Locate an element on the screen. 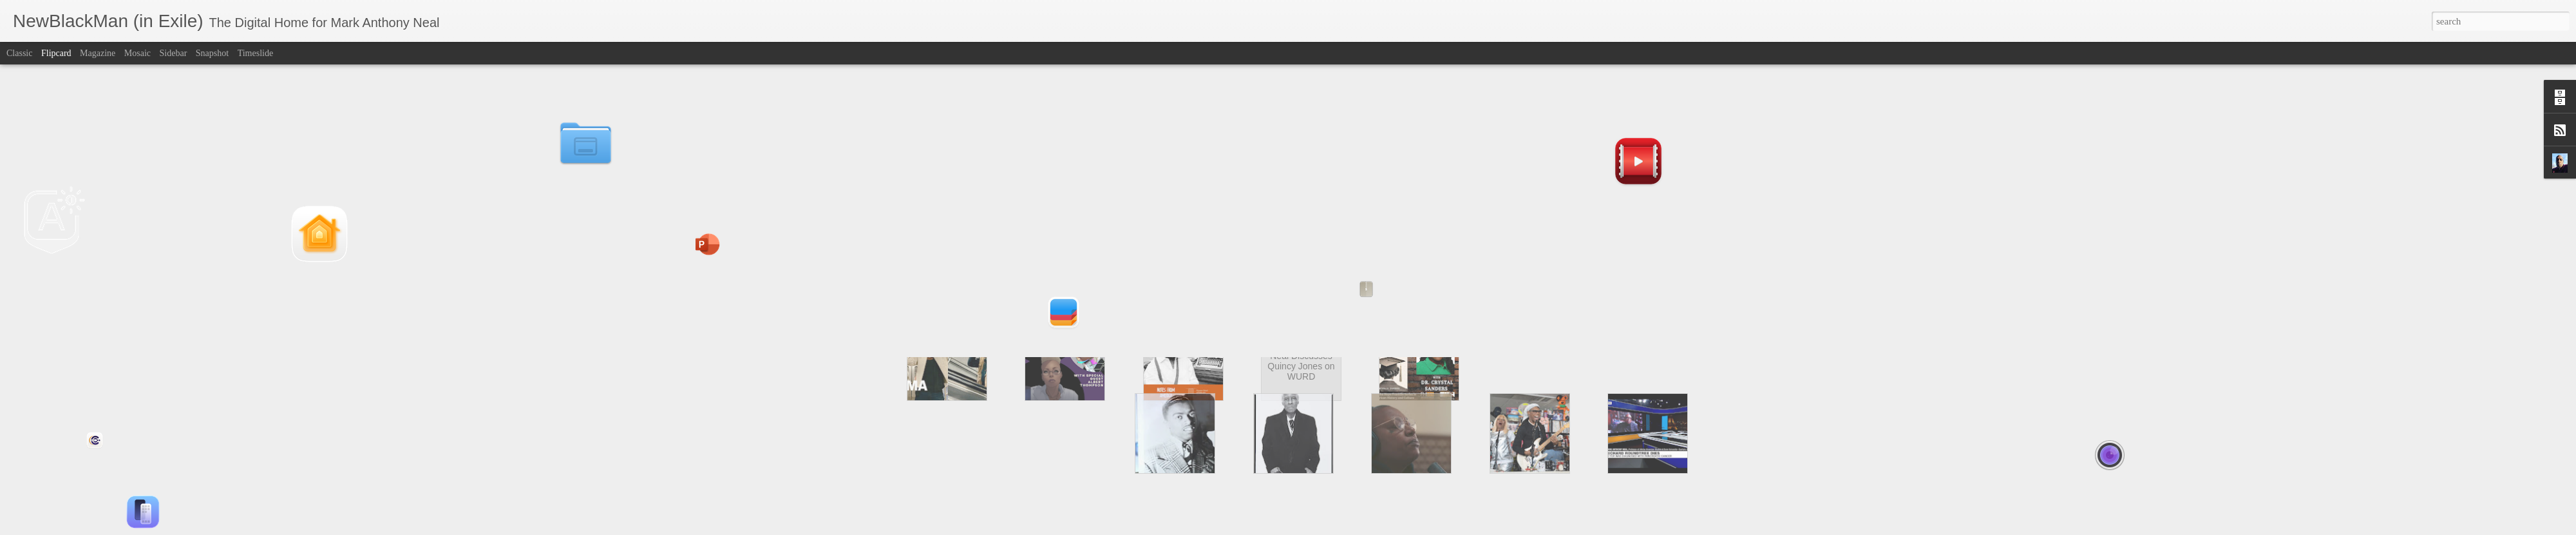 Image resolution: width=2576 pixels, height=535 pixels. open file roller archive manager is located at coordinates (1366, 289).